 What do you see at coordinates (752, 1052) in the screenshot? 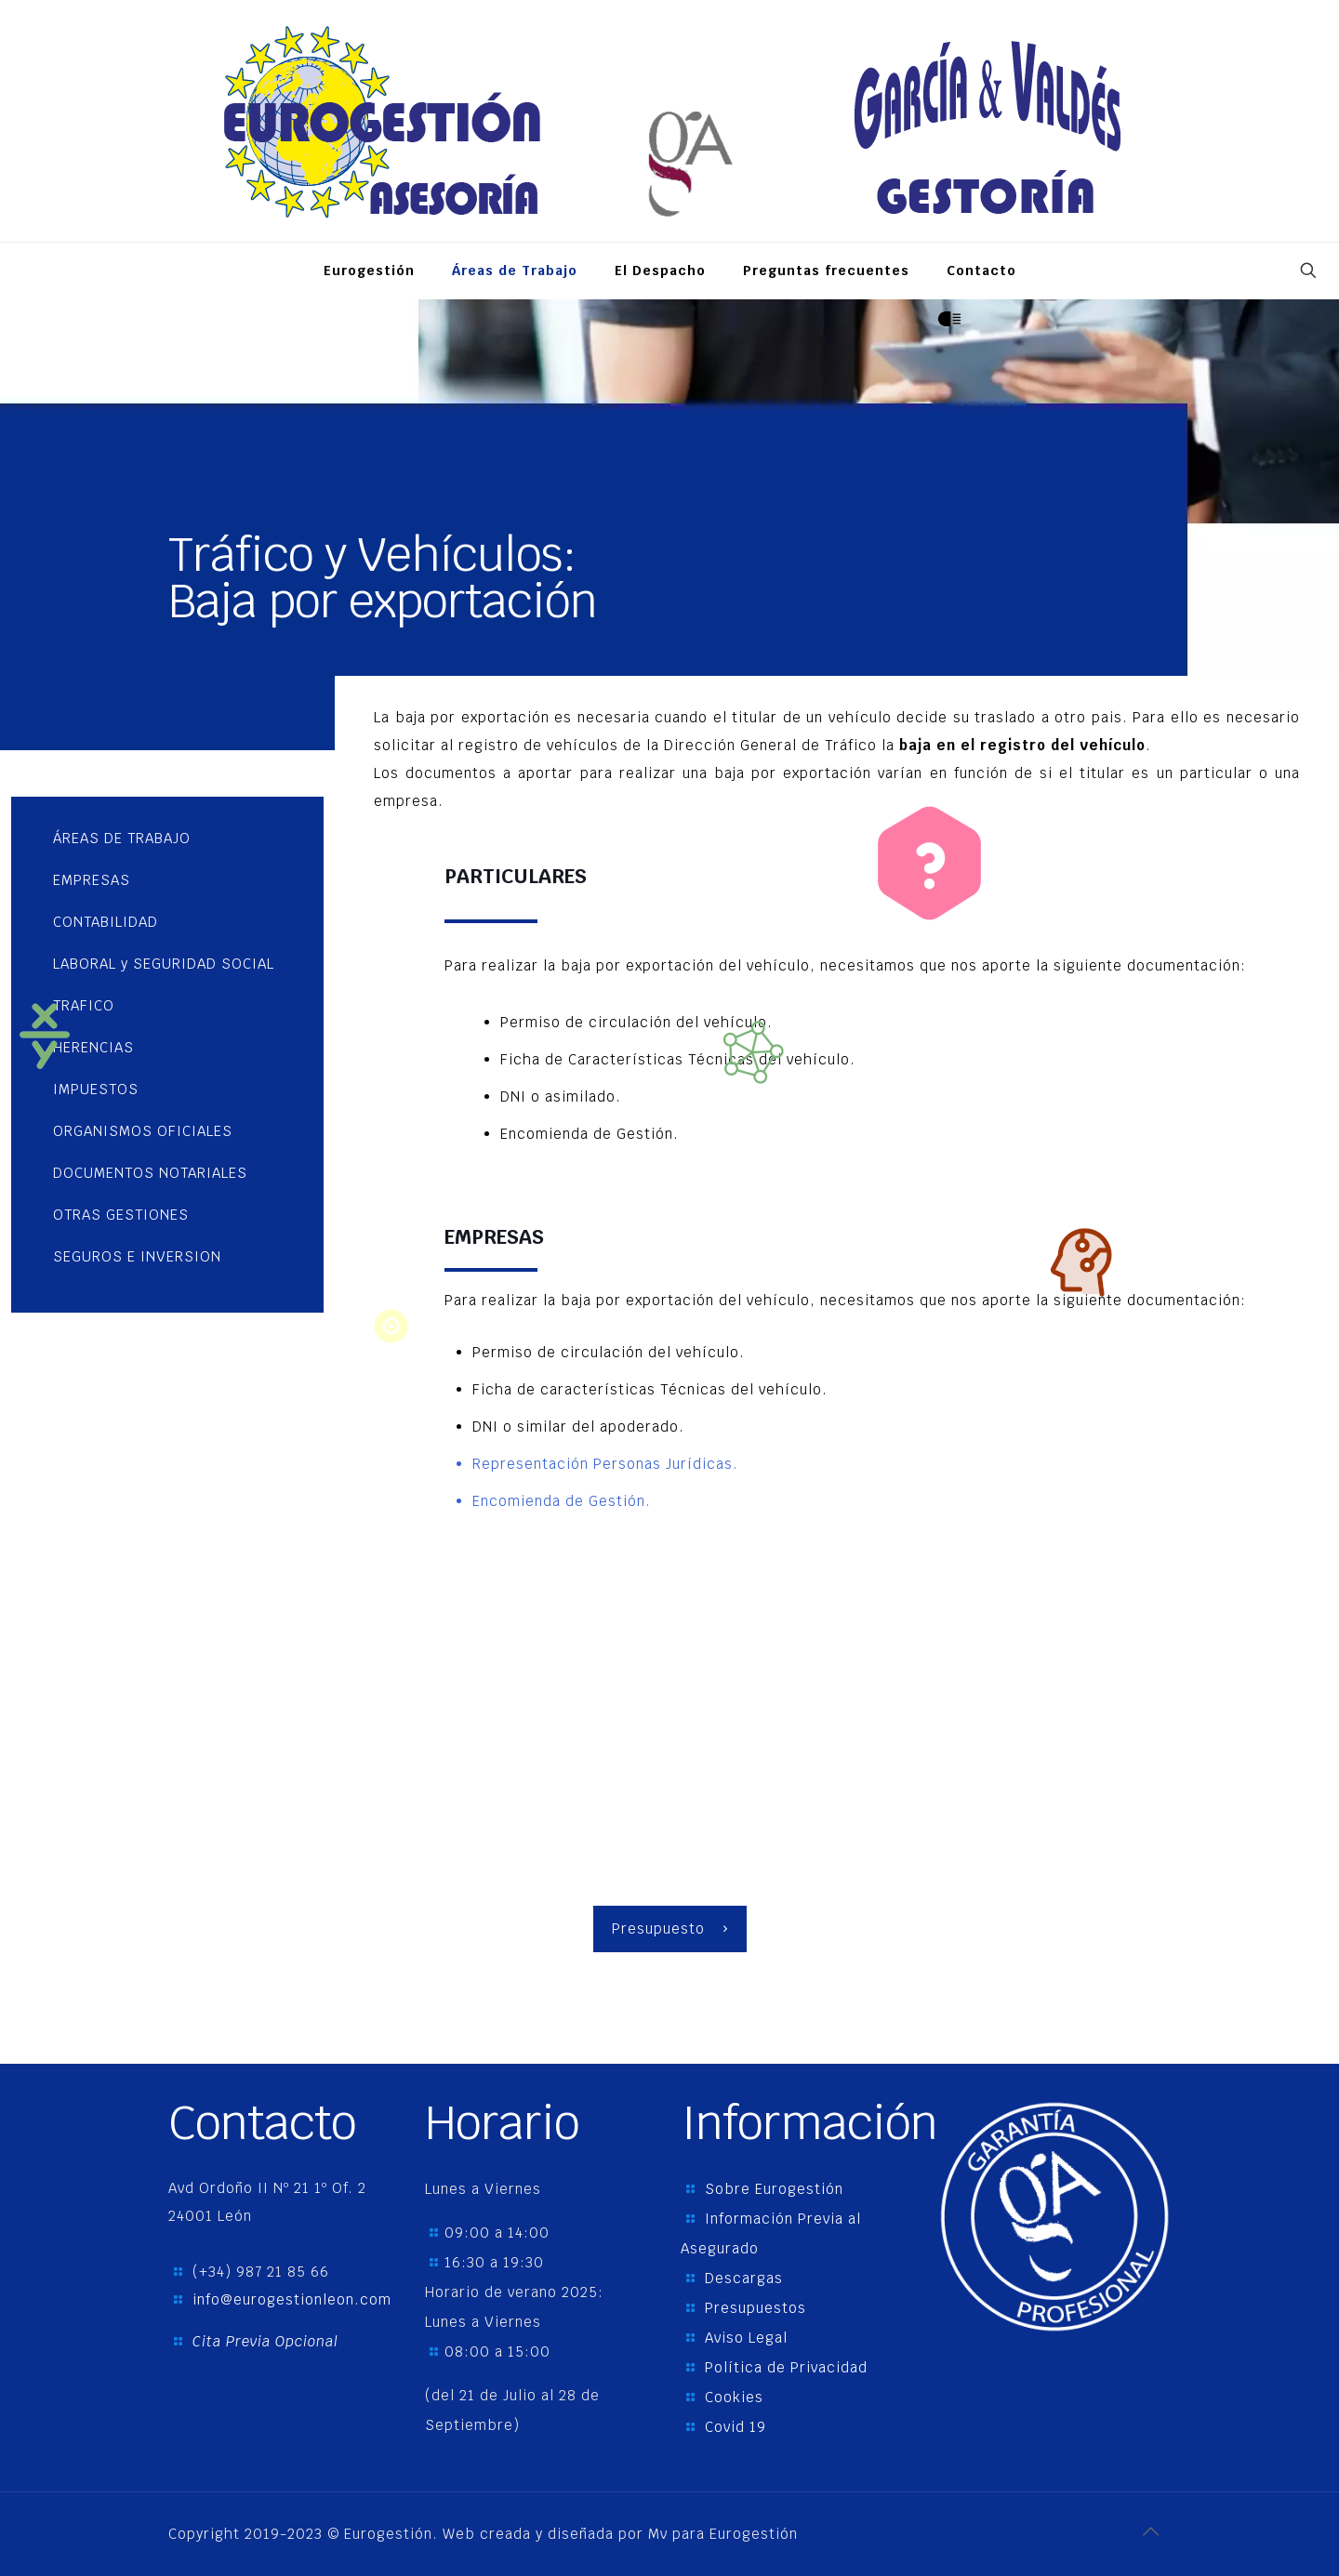
I see `access fediverse or federated social networks` at bounding box center [752, 1052].